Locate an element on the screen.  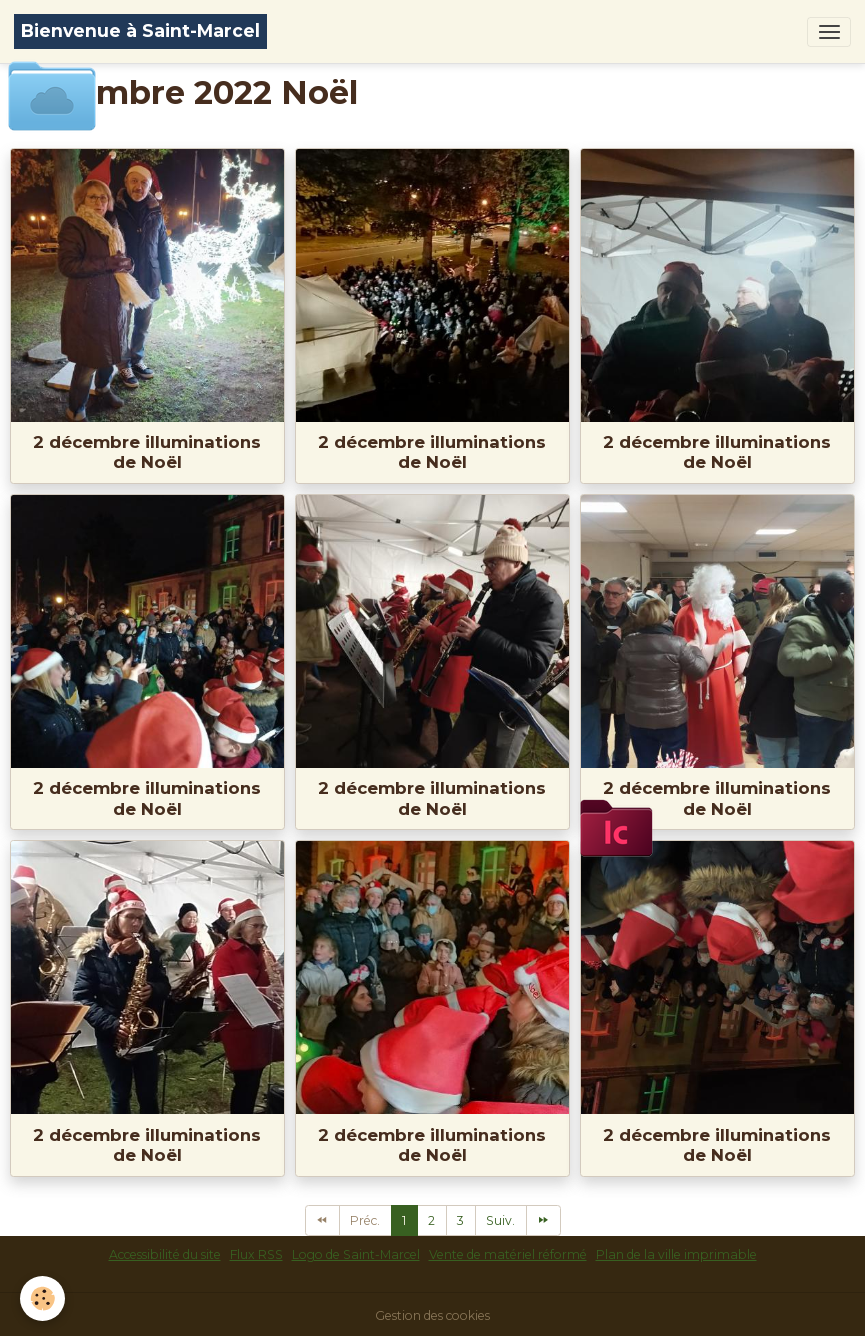
access cloud-synced files and folders is located at coordinates (52, 96).